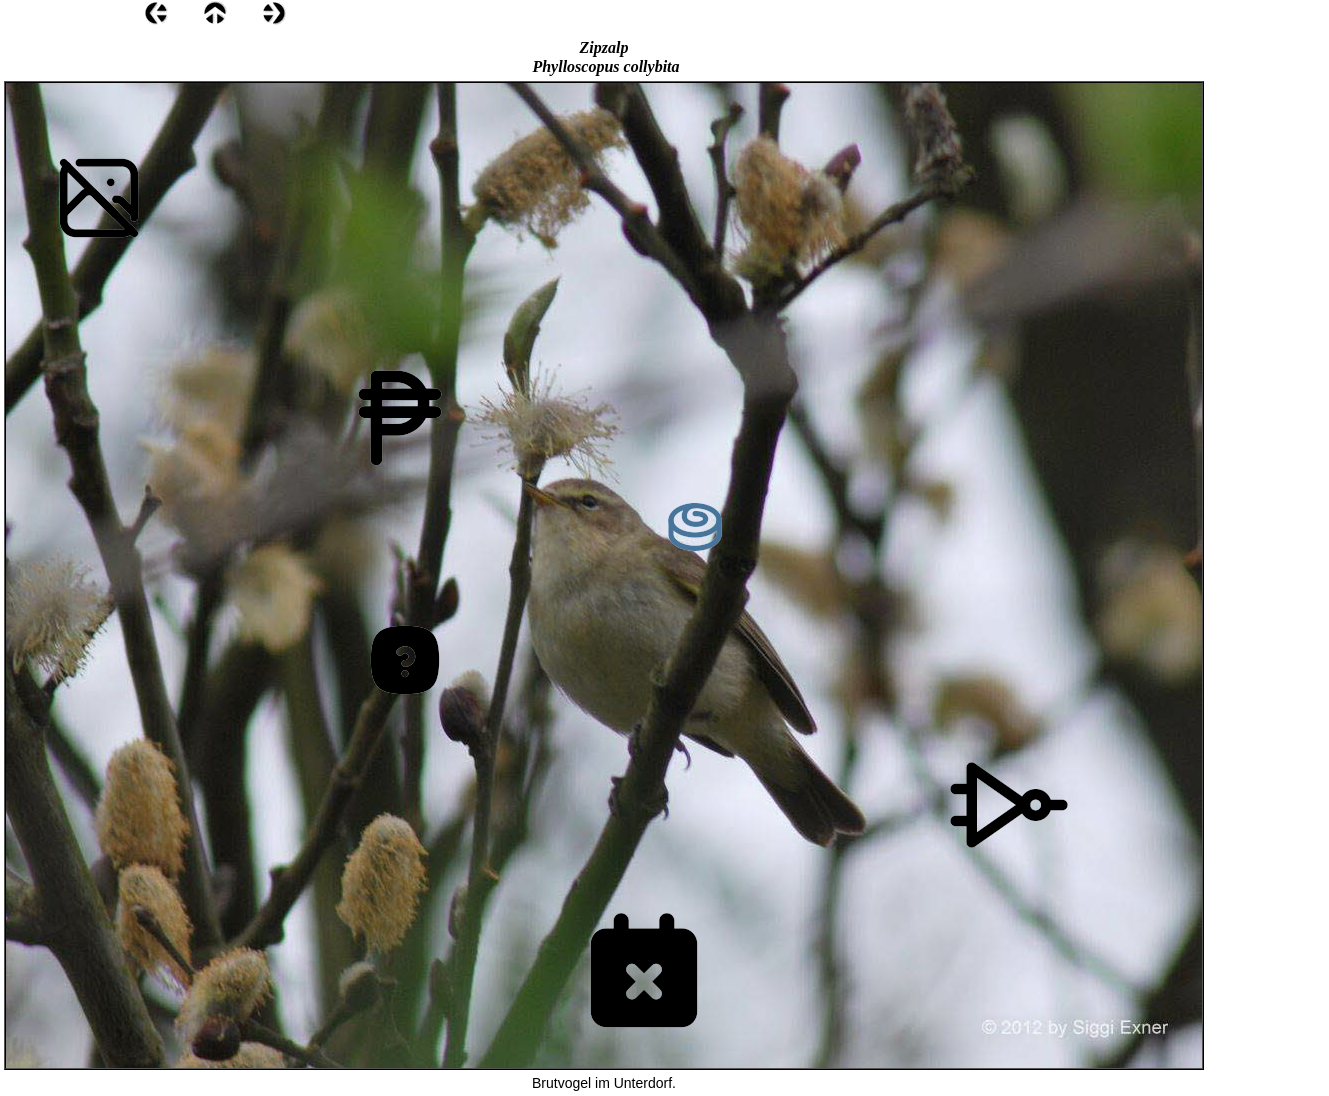  What do you see at coordinates (405, 660) in the screenshot?
I see `access help or support` at bounding box center [405, 660].